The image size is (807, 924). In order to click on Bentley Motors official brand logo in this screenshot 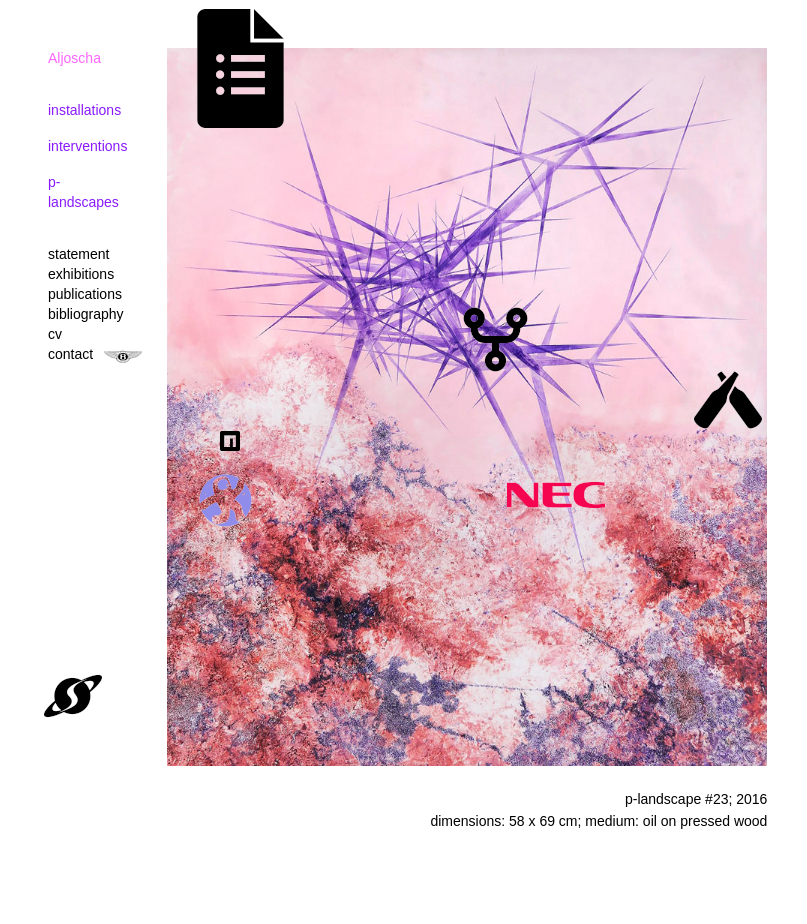, I will do `click(123, 357)`.